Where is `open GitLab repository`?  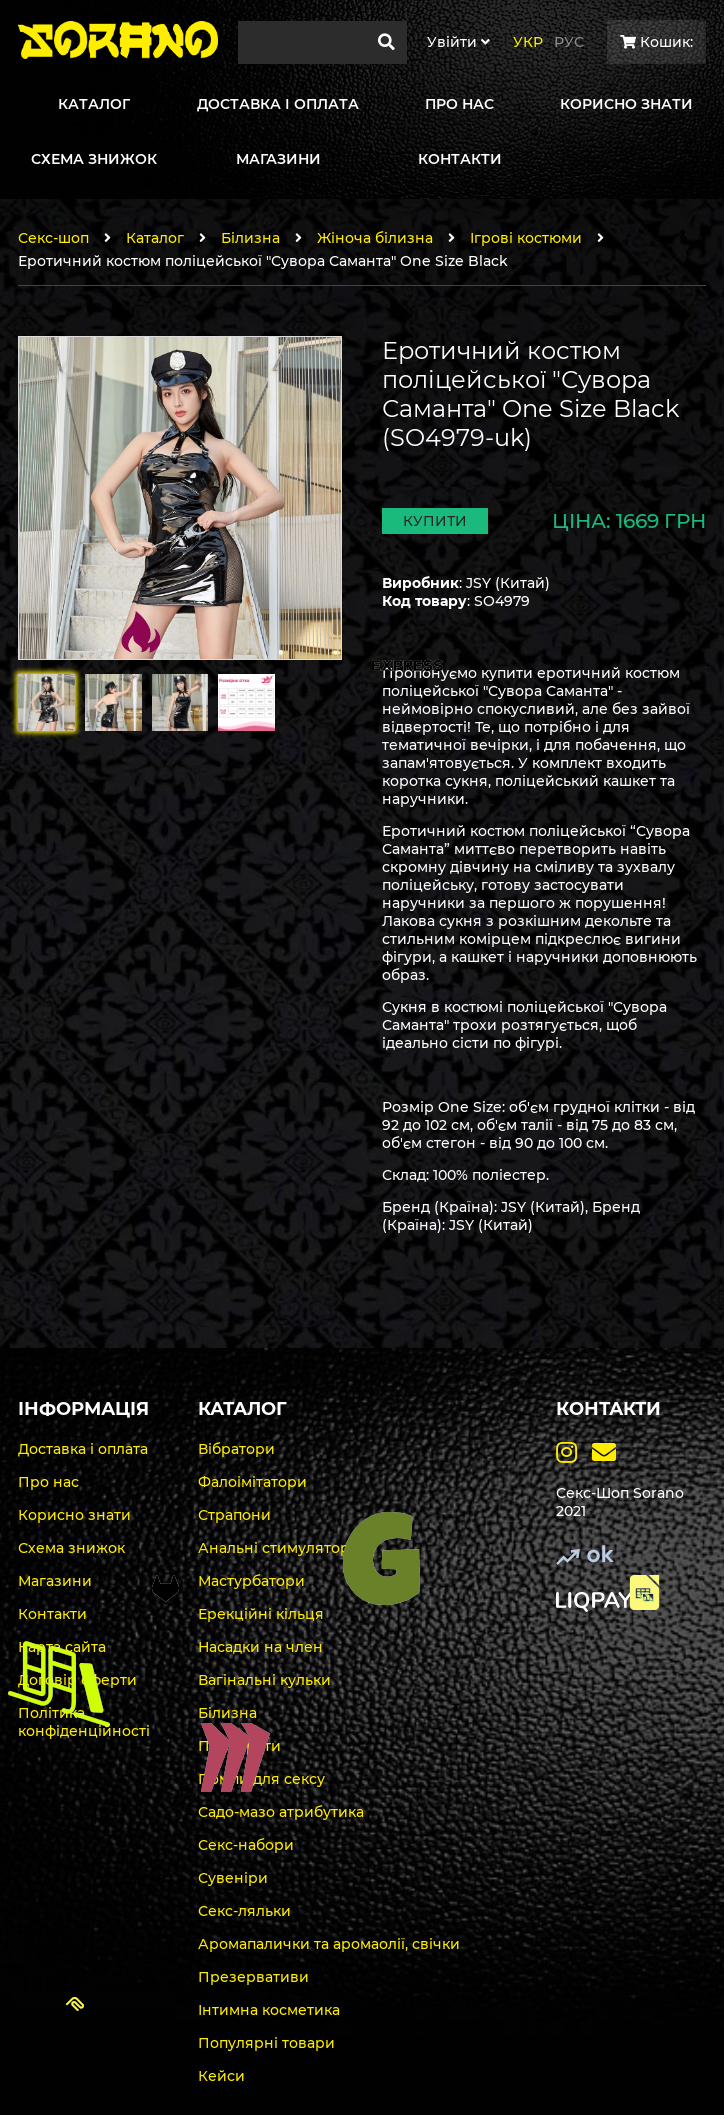
open GitLab repository is located at coordinates (165, 1588).